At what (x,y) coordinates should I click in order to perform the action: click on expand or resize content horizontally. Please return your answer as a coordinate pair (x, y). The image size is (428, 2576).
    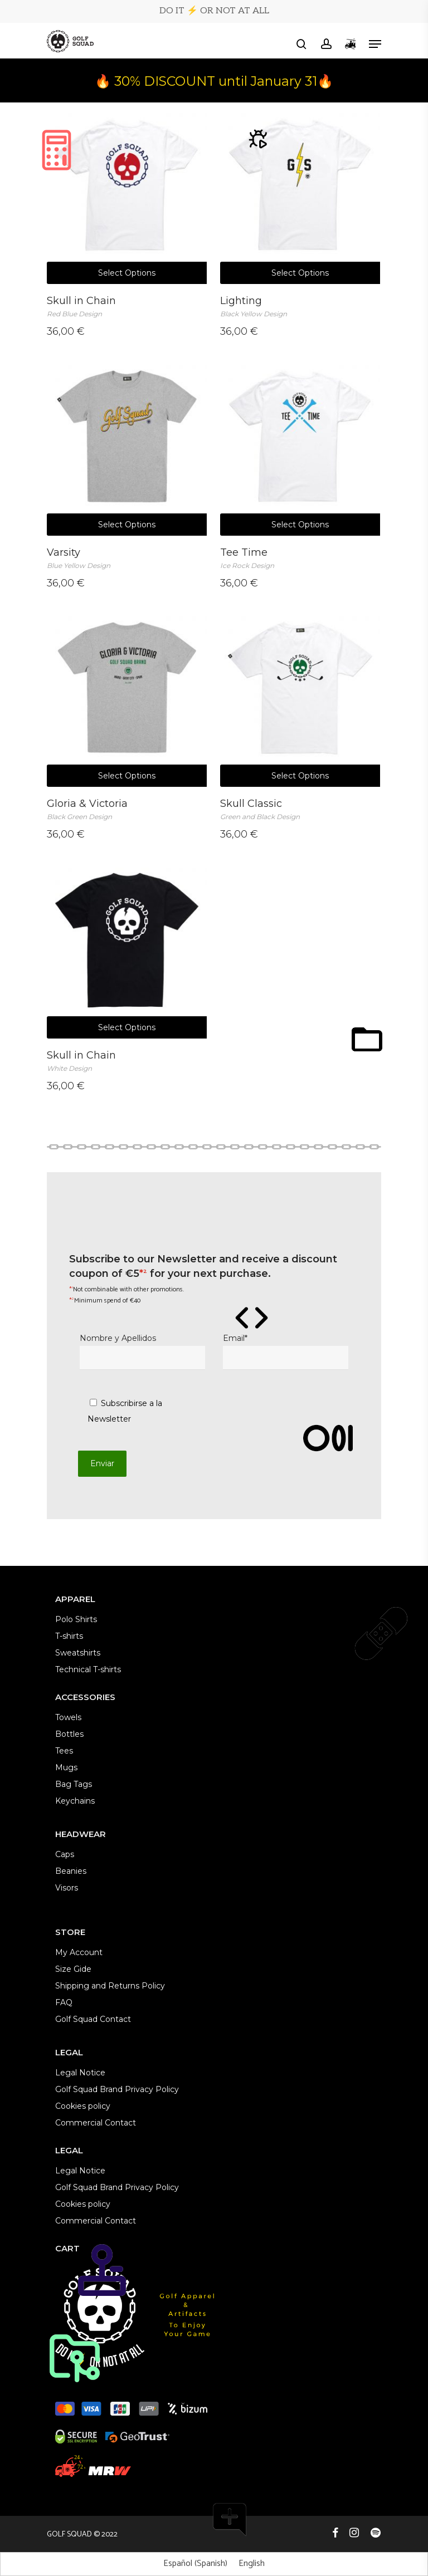
    Looking at the image, I should click on (251, 1318).